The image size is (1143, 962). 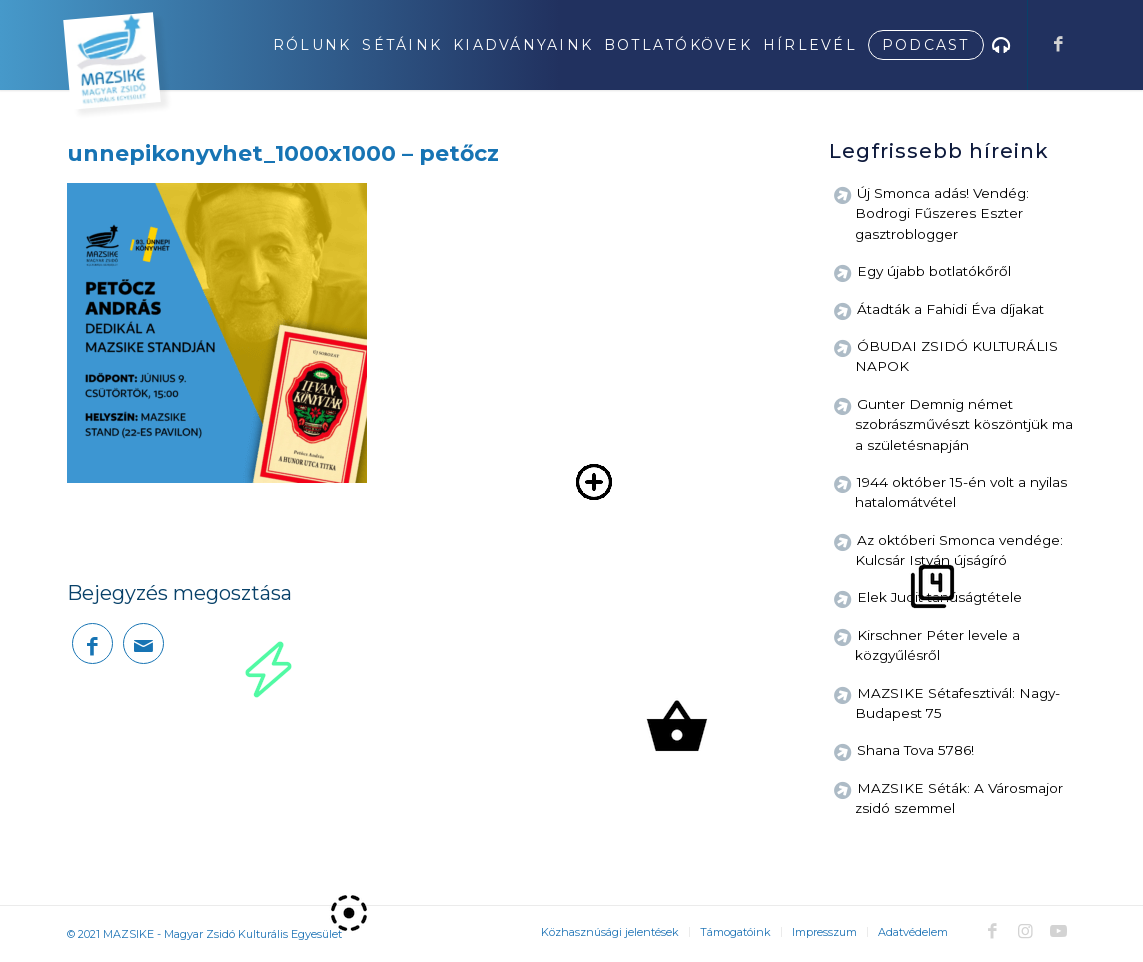 I want to click on apply tilt-shift blur effect to photo, so click(x=349, y=913).